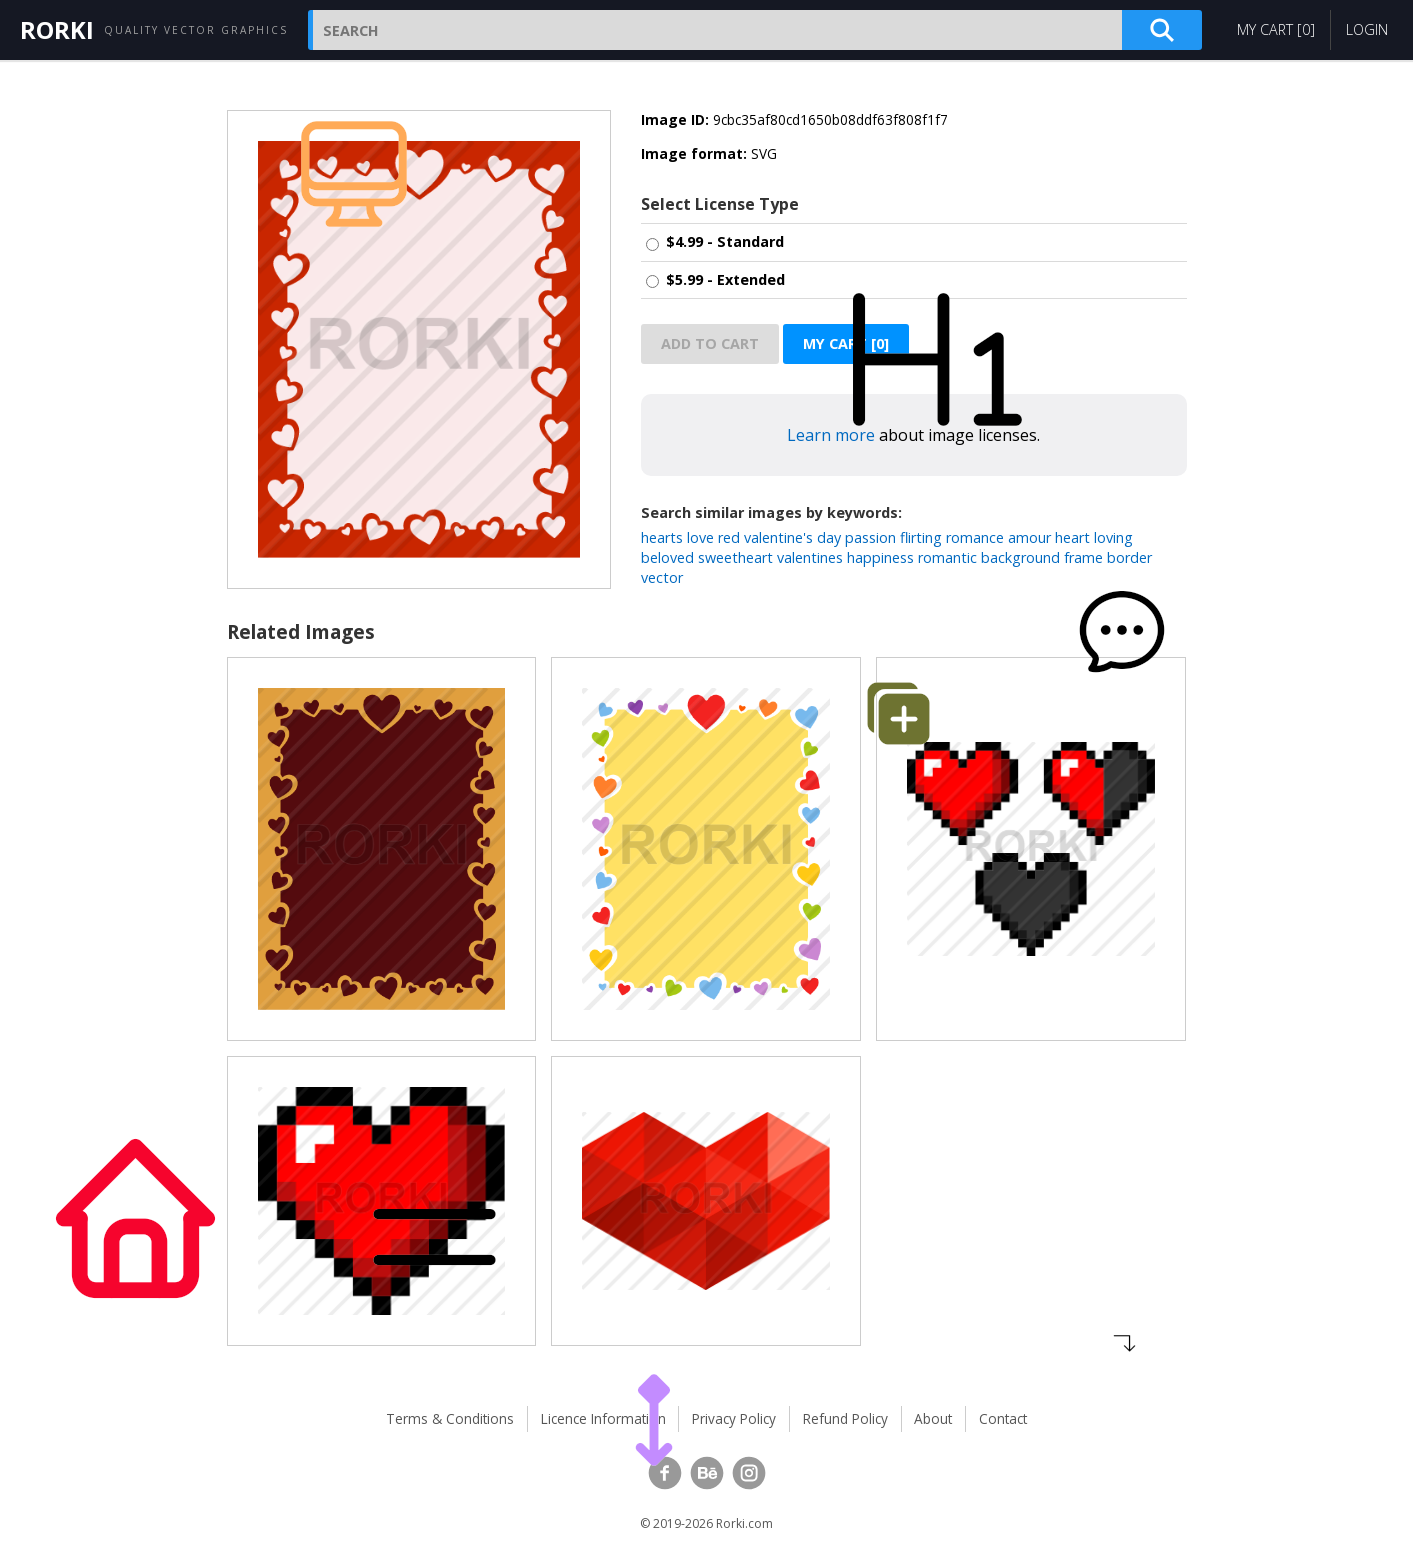 The height and width of the screenshot is (1563, 1413). Describe the element at coordinates (434, 1234) in the screenshot. I see `open navigation menu` at that location.